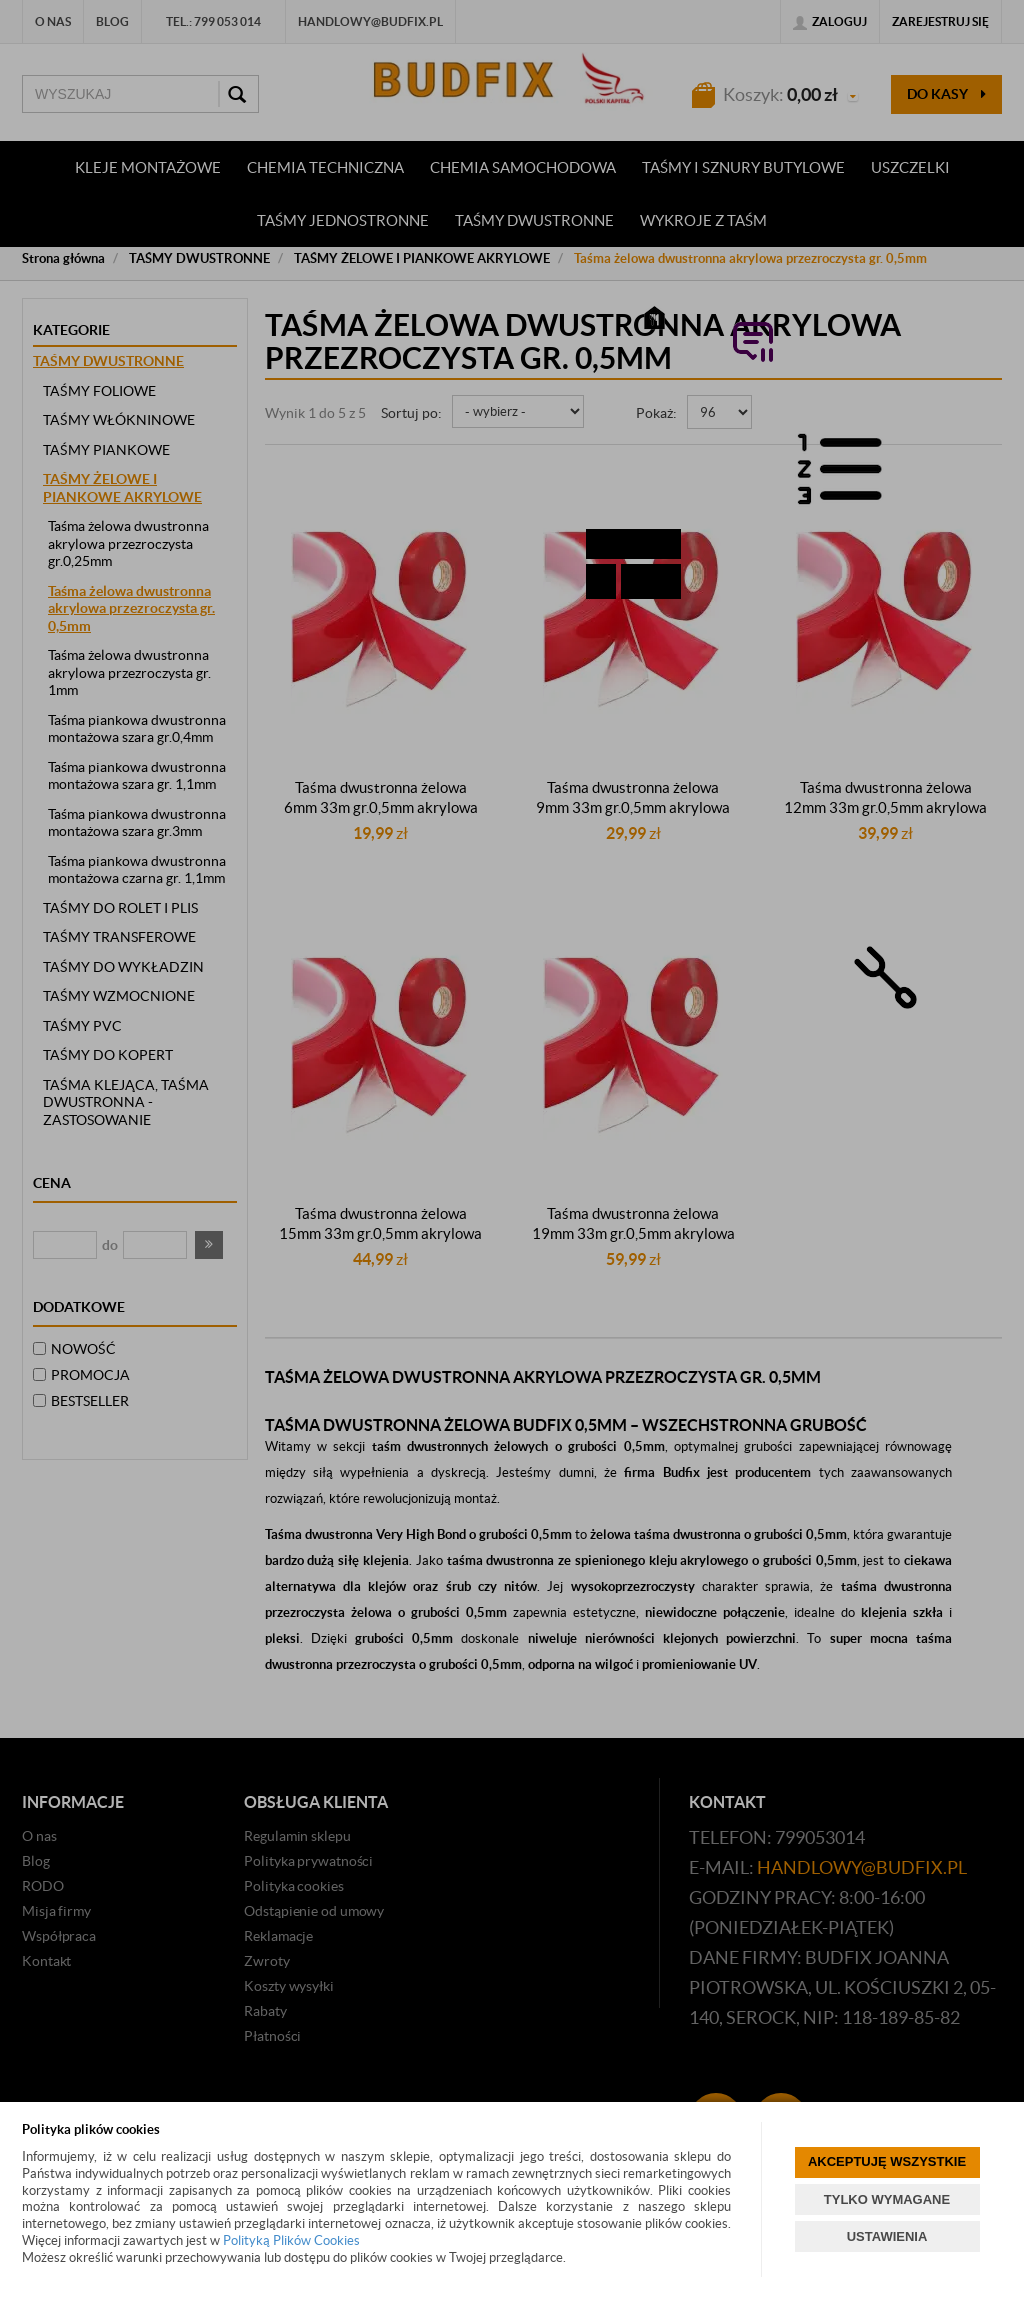 Image resolution: width=1024 pixels, height=2297 pixels. I want to click on access tool or utility settings, so click(885, 977).